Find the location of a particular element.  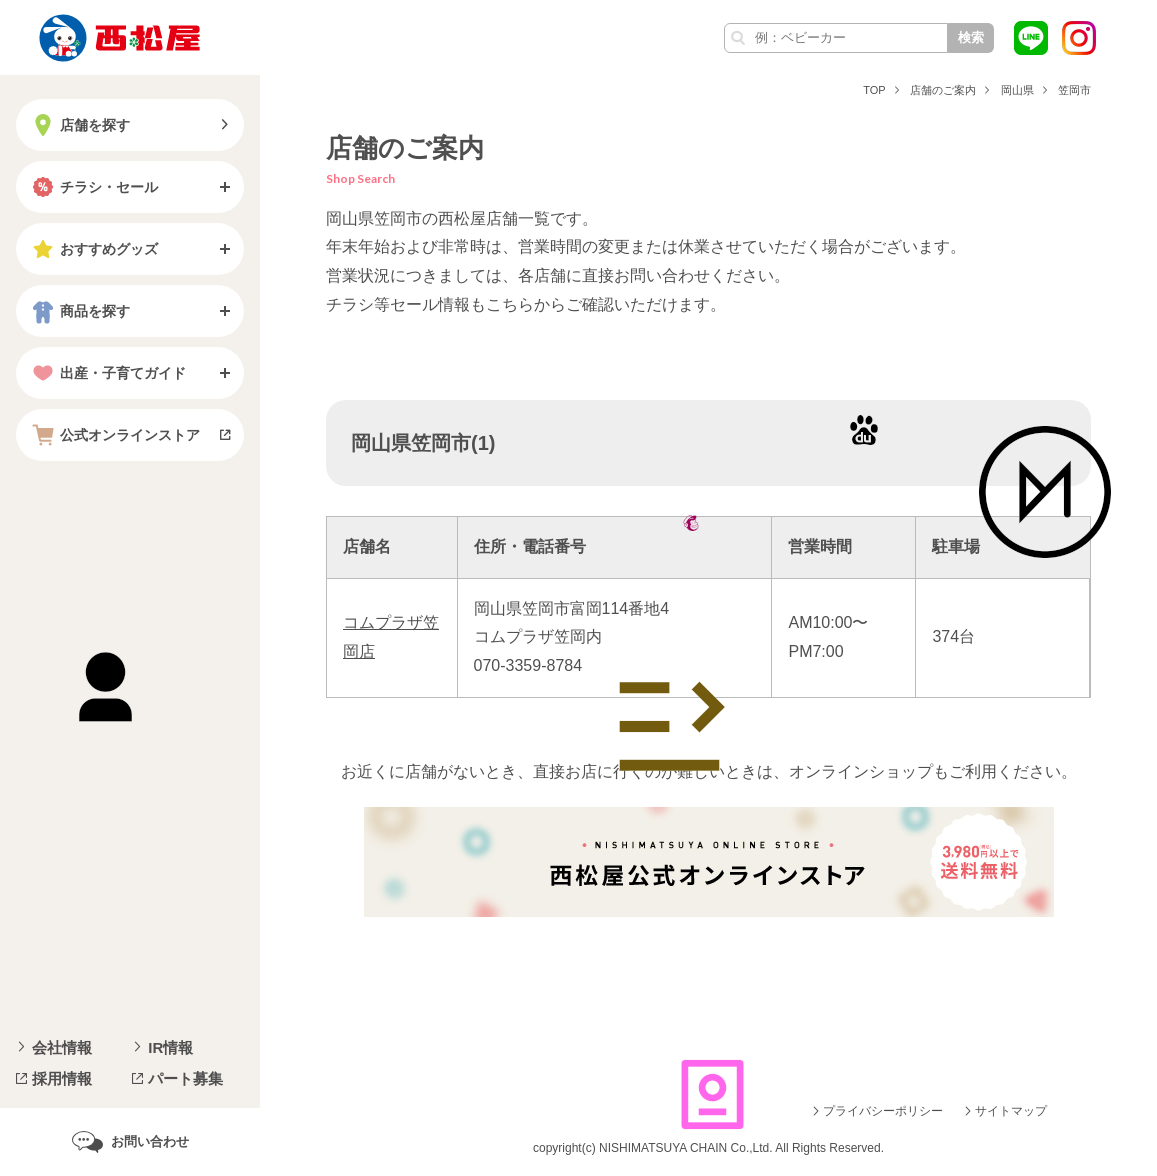

open Baidu search engine is located at coordinates (864, 430).